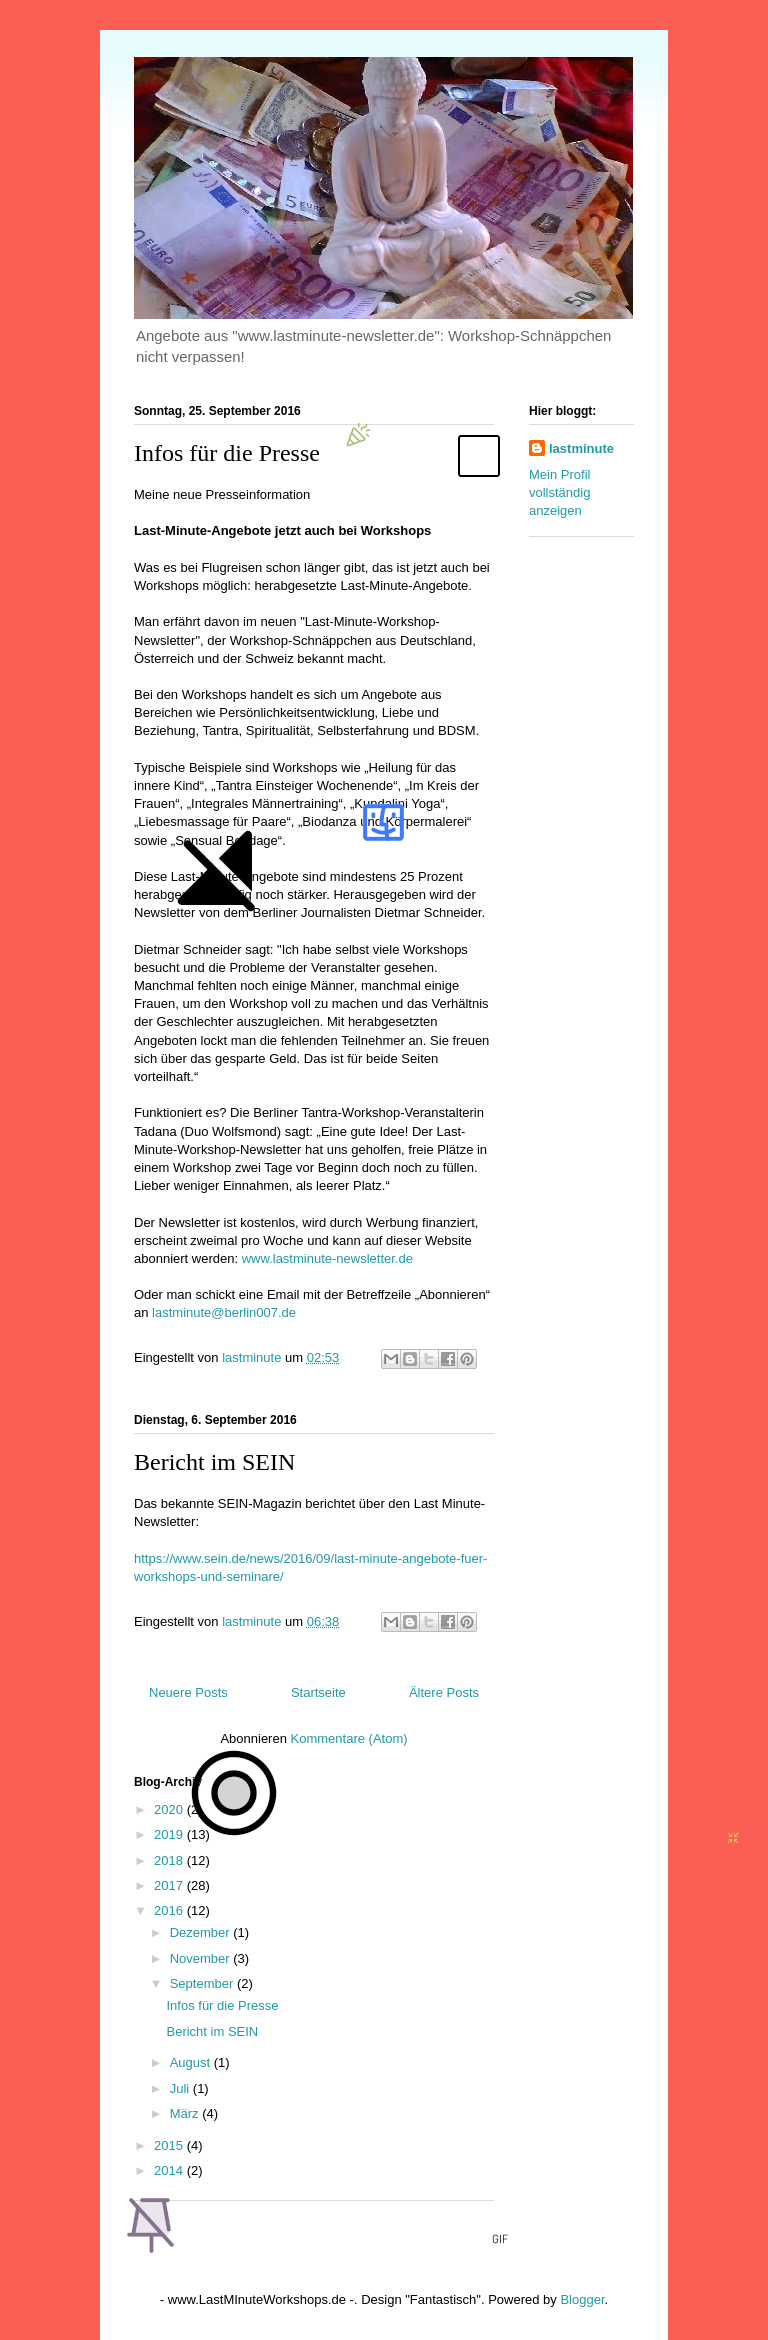 Image resolution: width=768 pixels, height=2340 pixels. Describe the element at coordinates (479, 456) in the screenshot. I see `stop media playback` at that location.